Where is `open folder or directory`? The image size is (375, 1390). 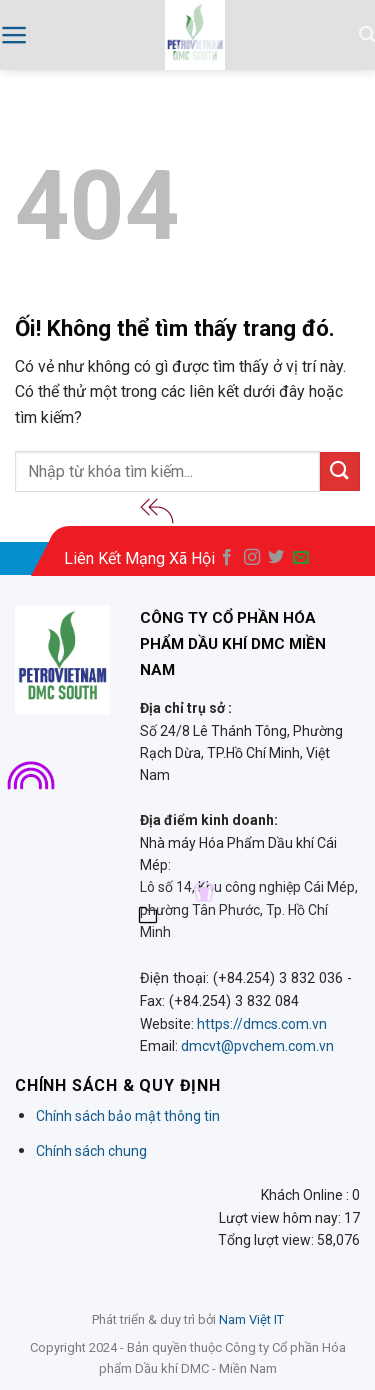 open folder or directory is located at coordinates (148, 915).